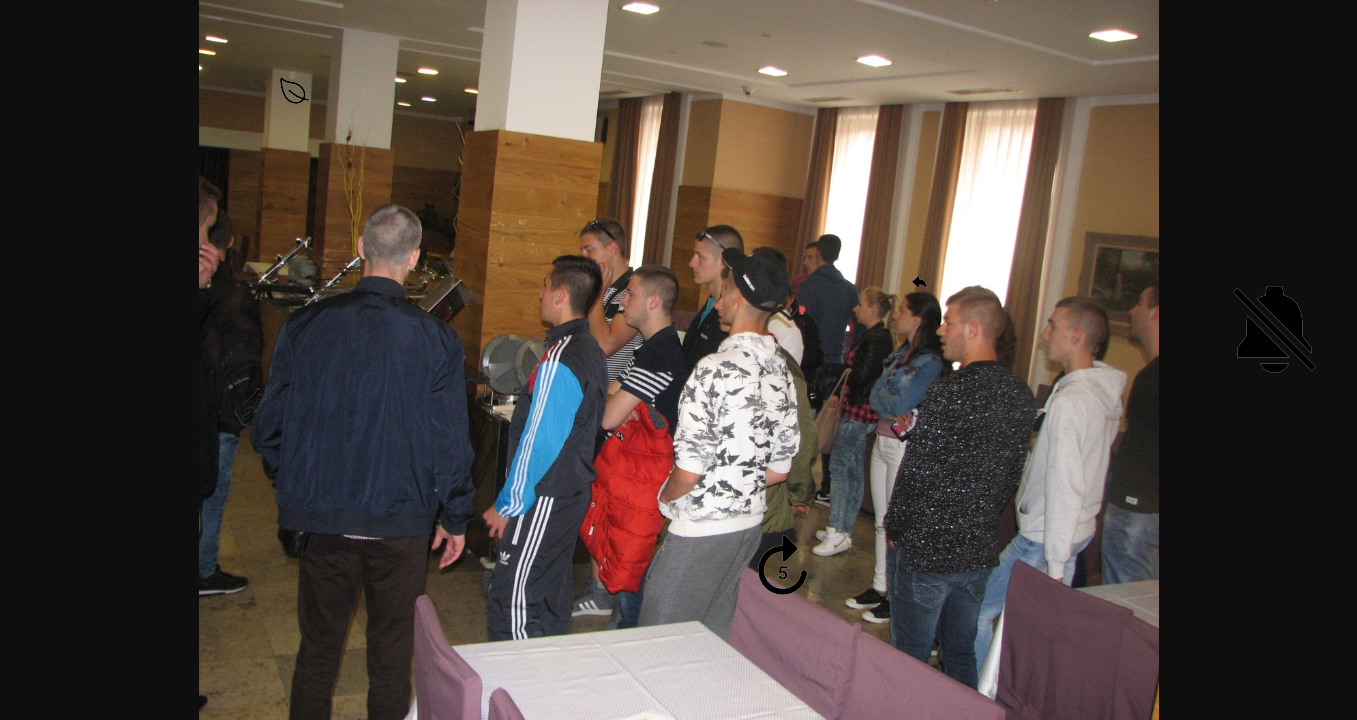 Image resolution: width=1357 pixels, height=720 pixels. What do you see at coordinates (294, 90) in the screenshot?
I see `indicates eco-friendly or sustainable option` at bounding box center [294, 90].